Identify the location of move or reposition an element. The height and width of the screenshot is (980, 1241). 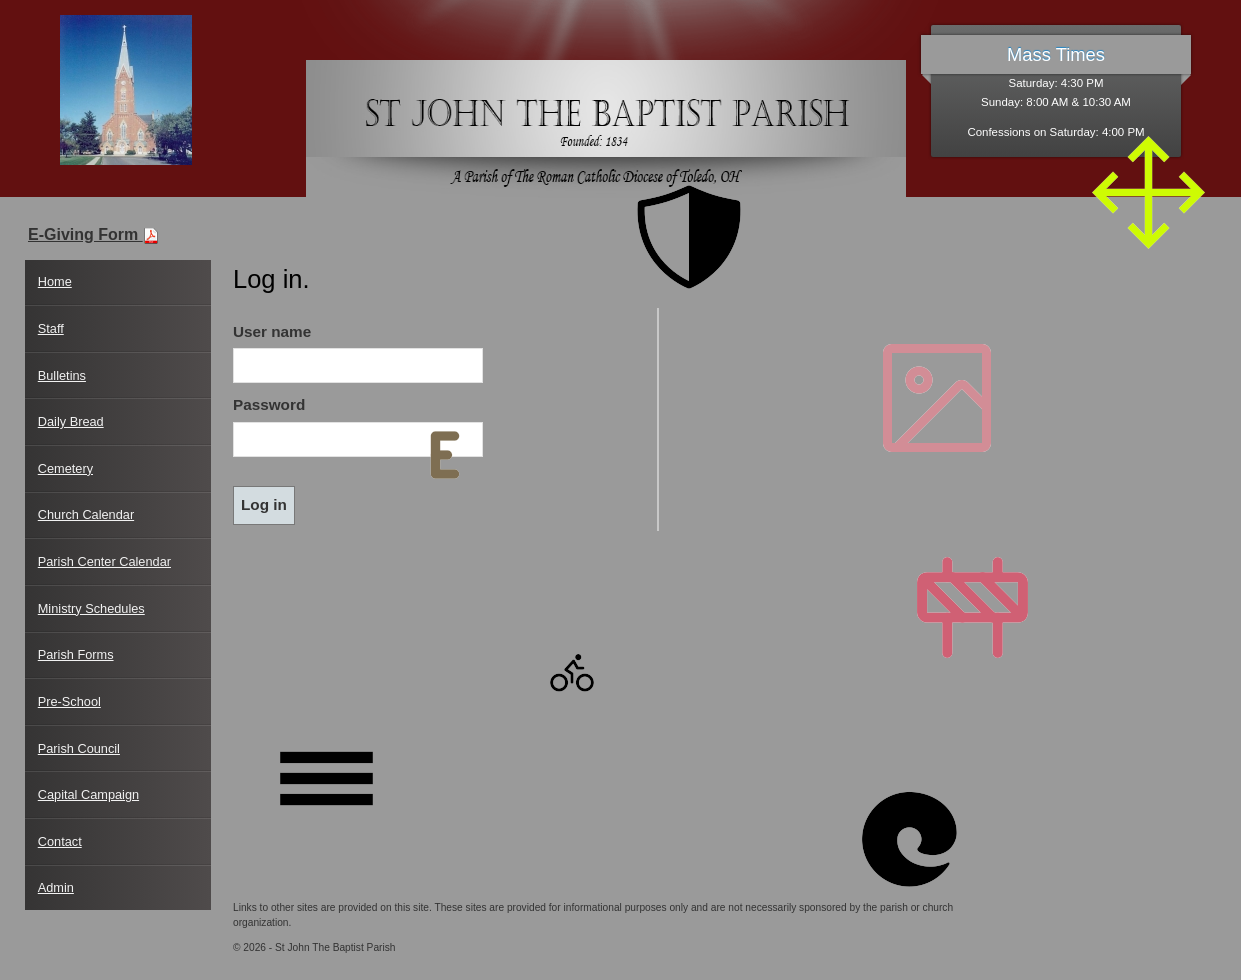
(1148, 192).